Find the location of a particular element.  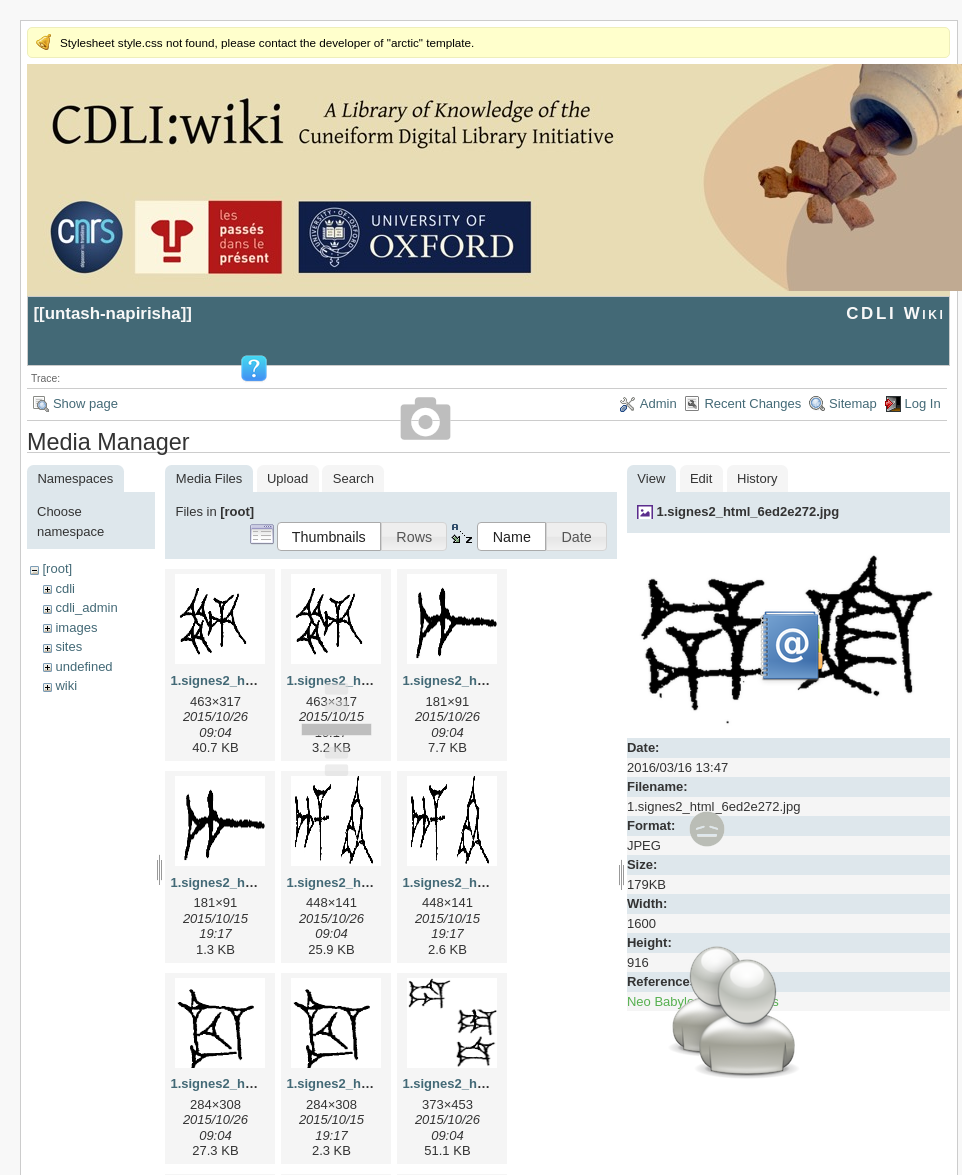

open your address book or contacts is located at coordinates (790, 648).